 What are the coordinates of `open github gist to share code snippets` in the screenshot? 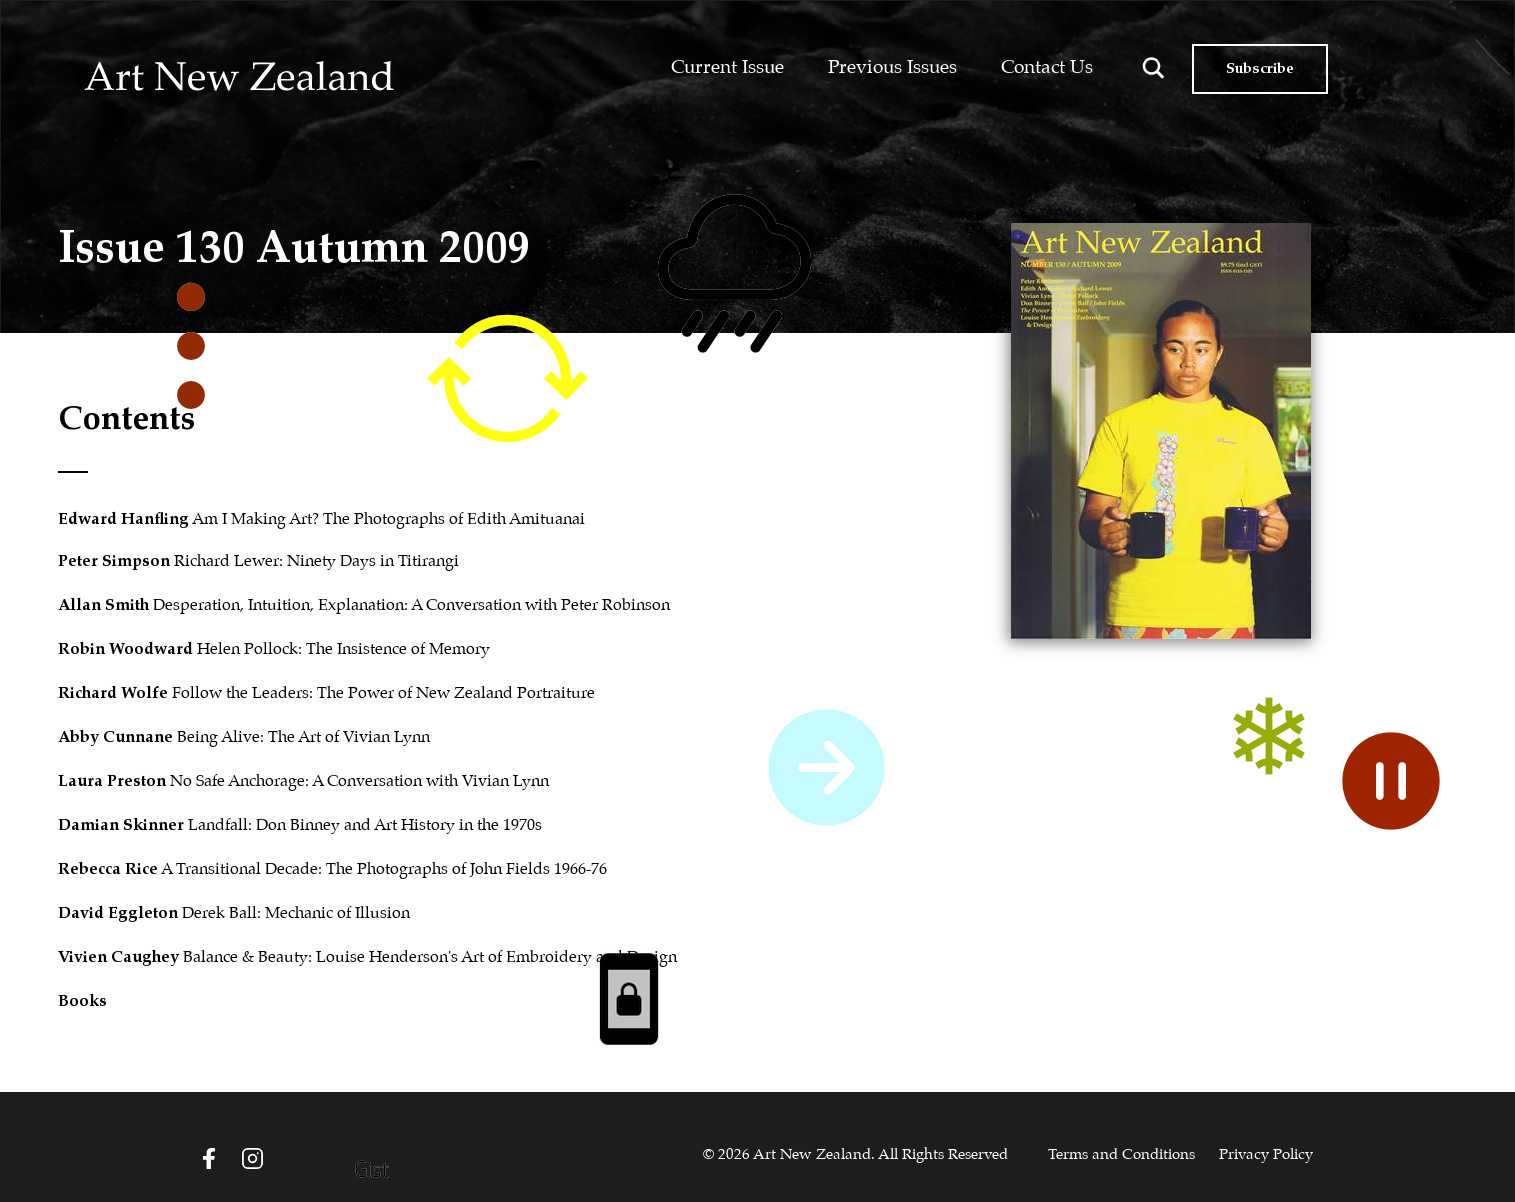 It's located at (372, 1169).